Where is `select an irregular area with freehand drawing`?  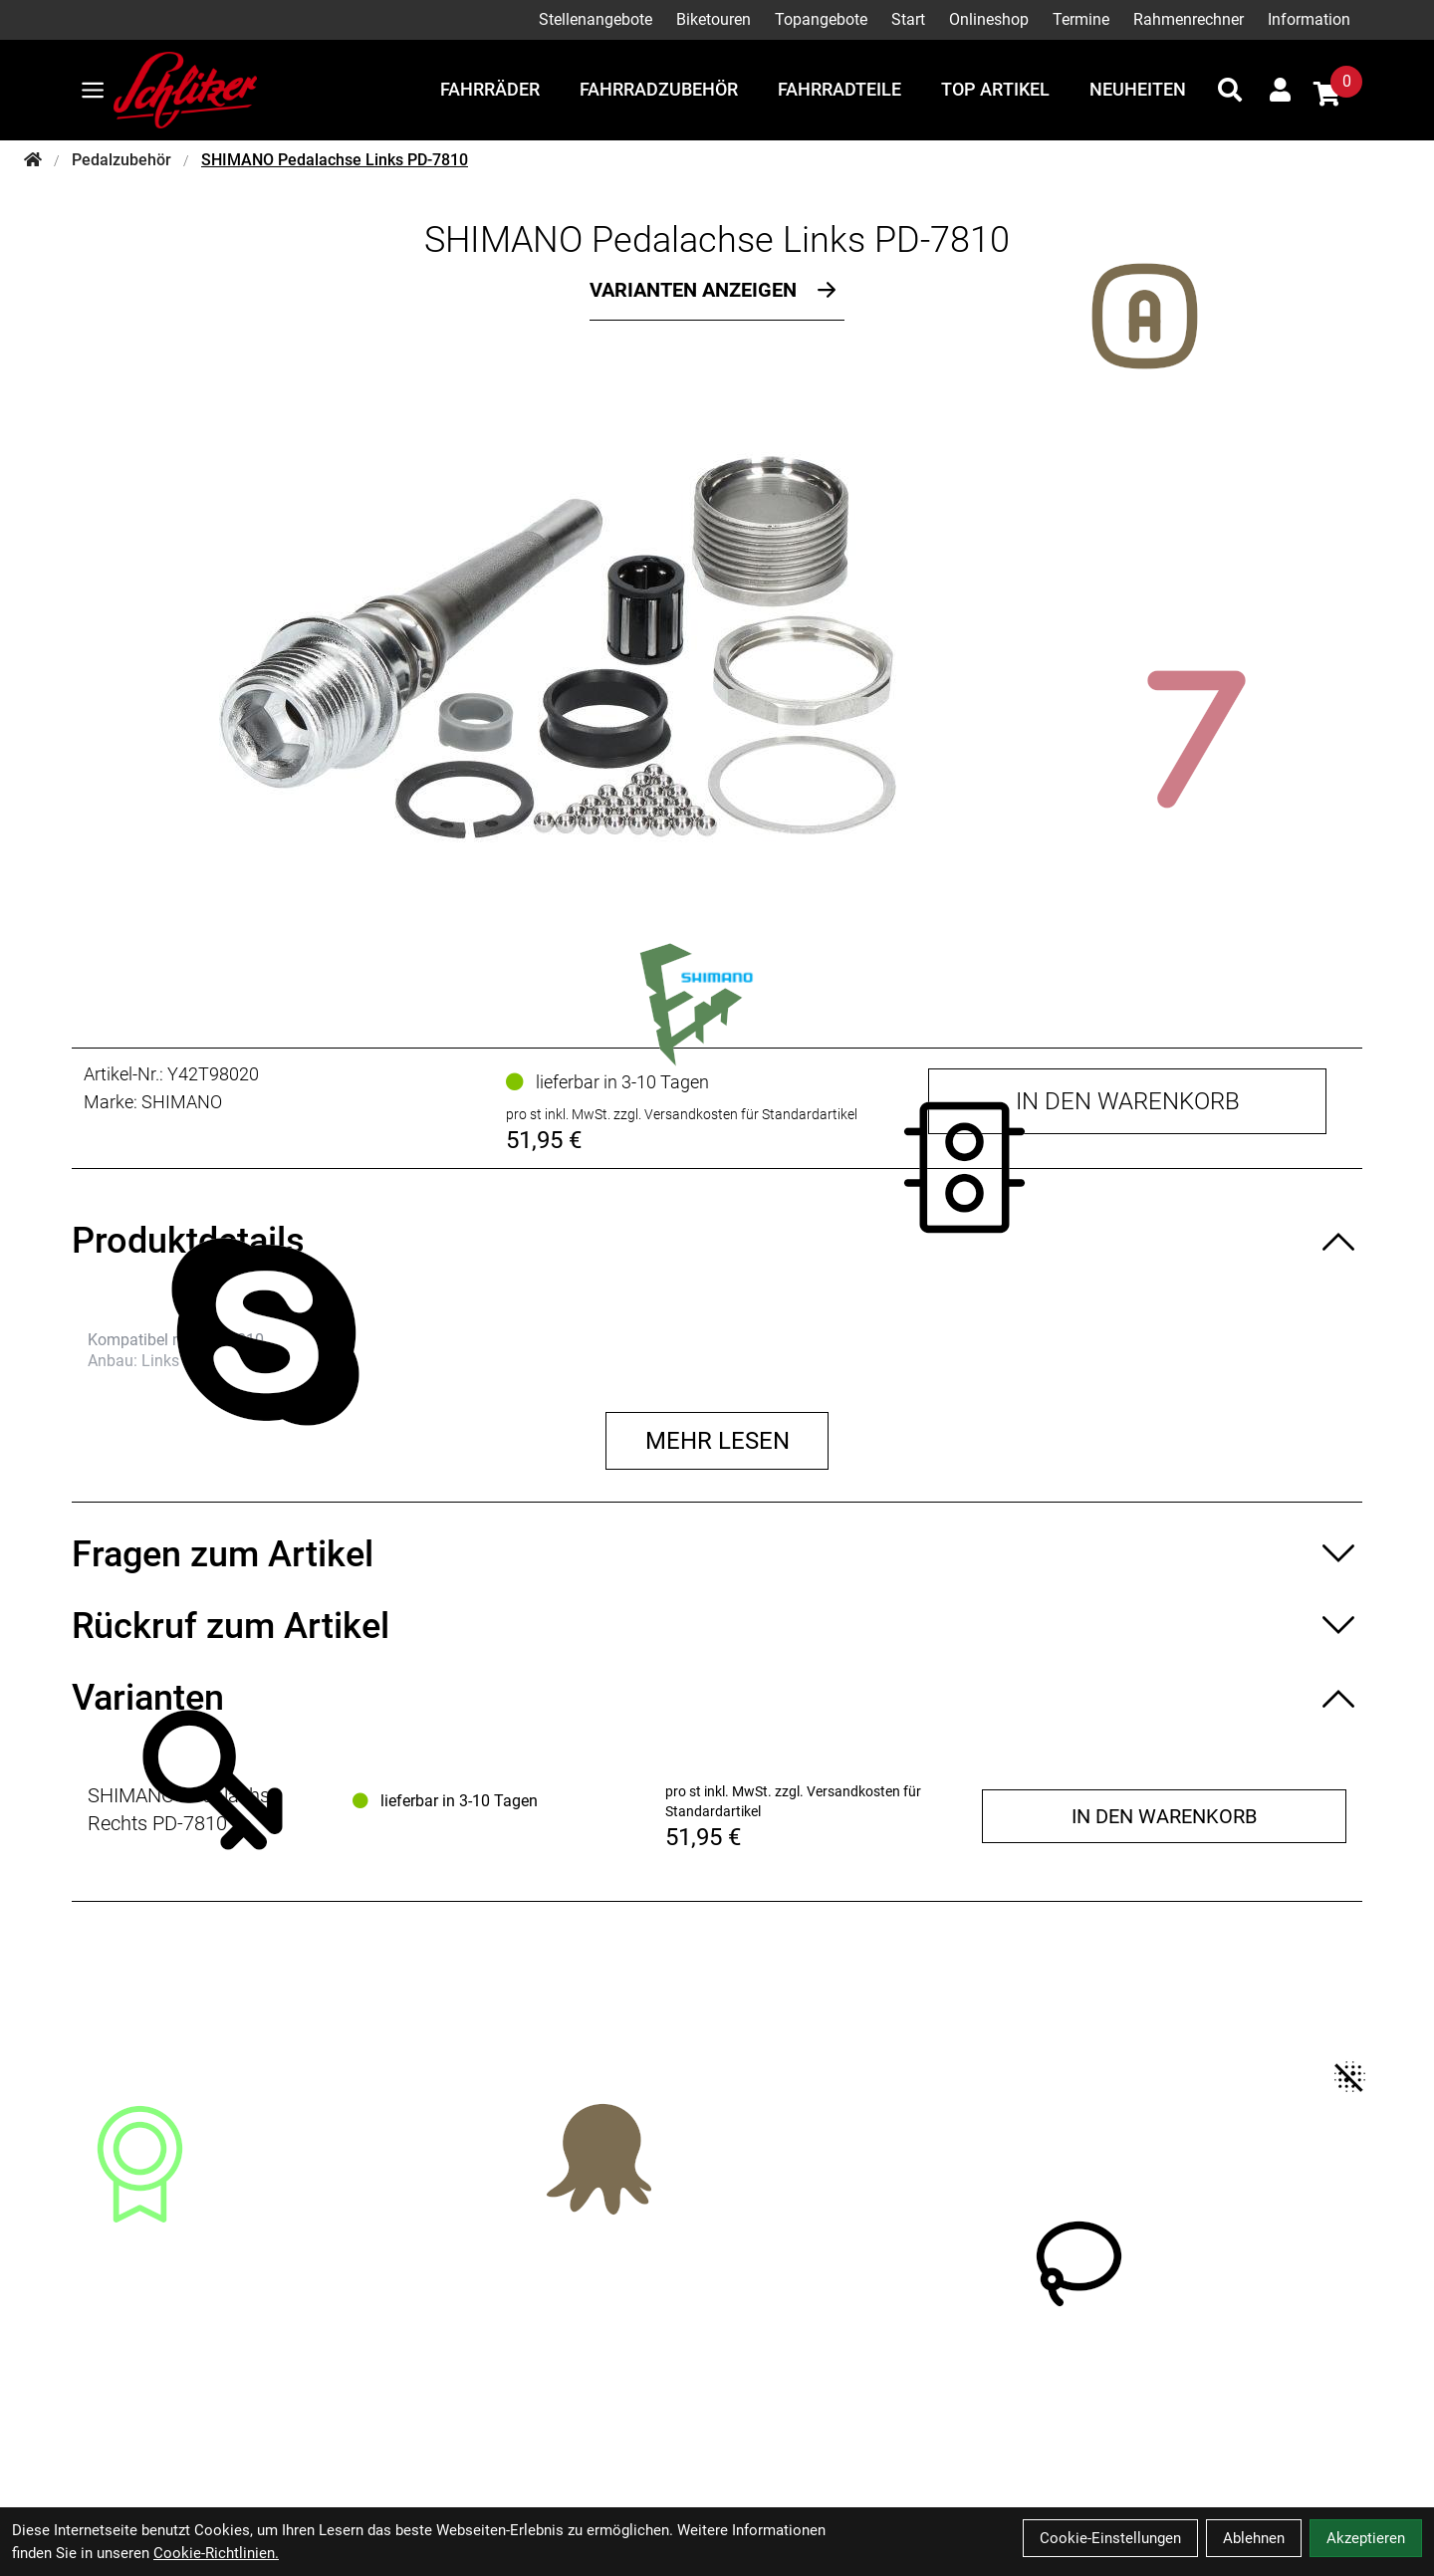 select an irregular area with freehand drawing is located at coordinates (1078, 2263).